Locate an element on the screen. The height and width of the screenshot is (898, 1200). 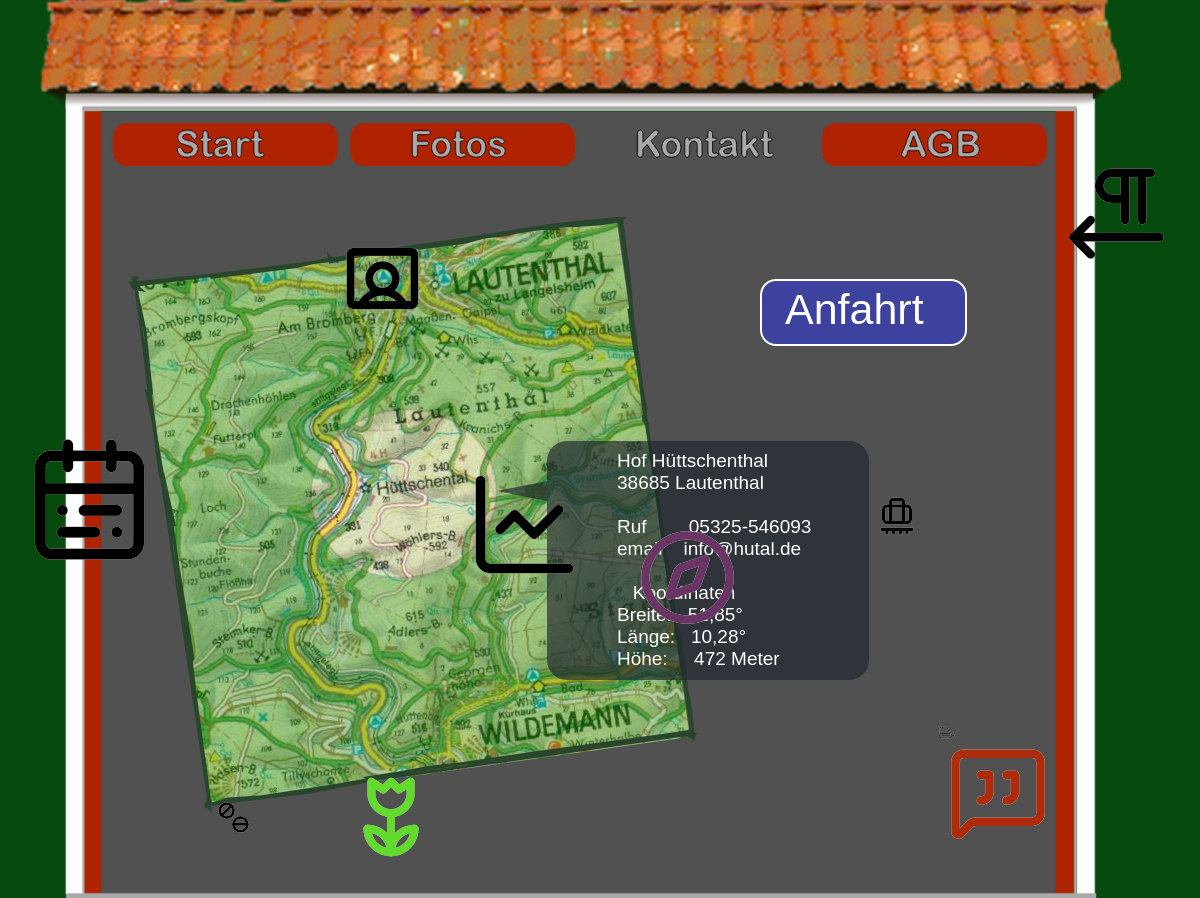
enable macro or close-up photography mode is located at coordinates (391, 817).